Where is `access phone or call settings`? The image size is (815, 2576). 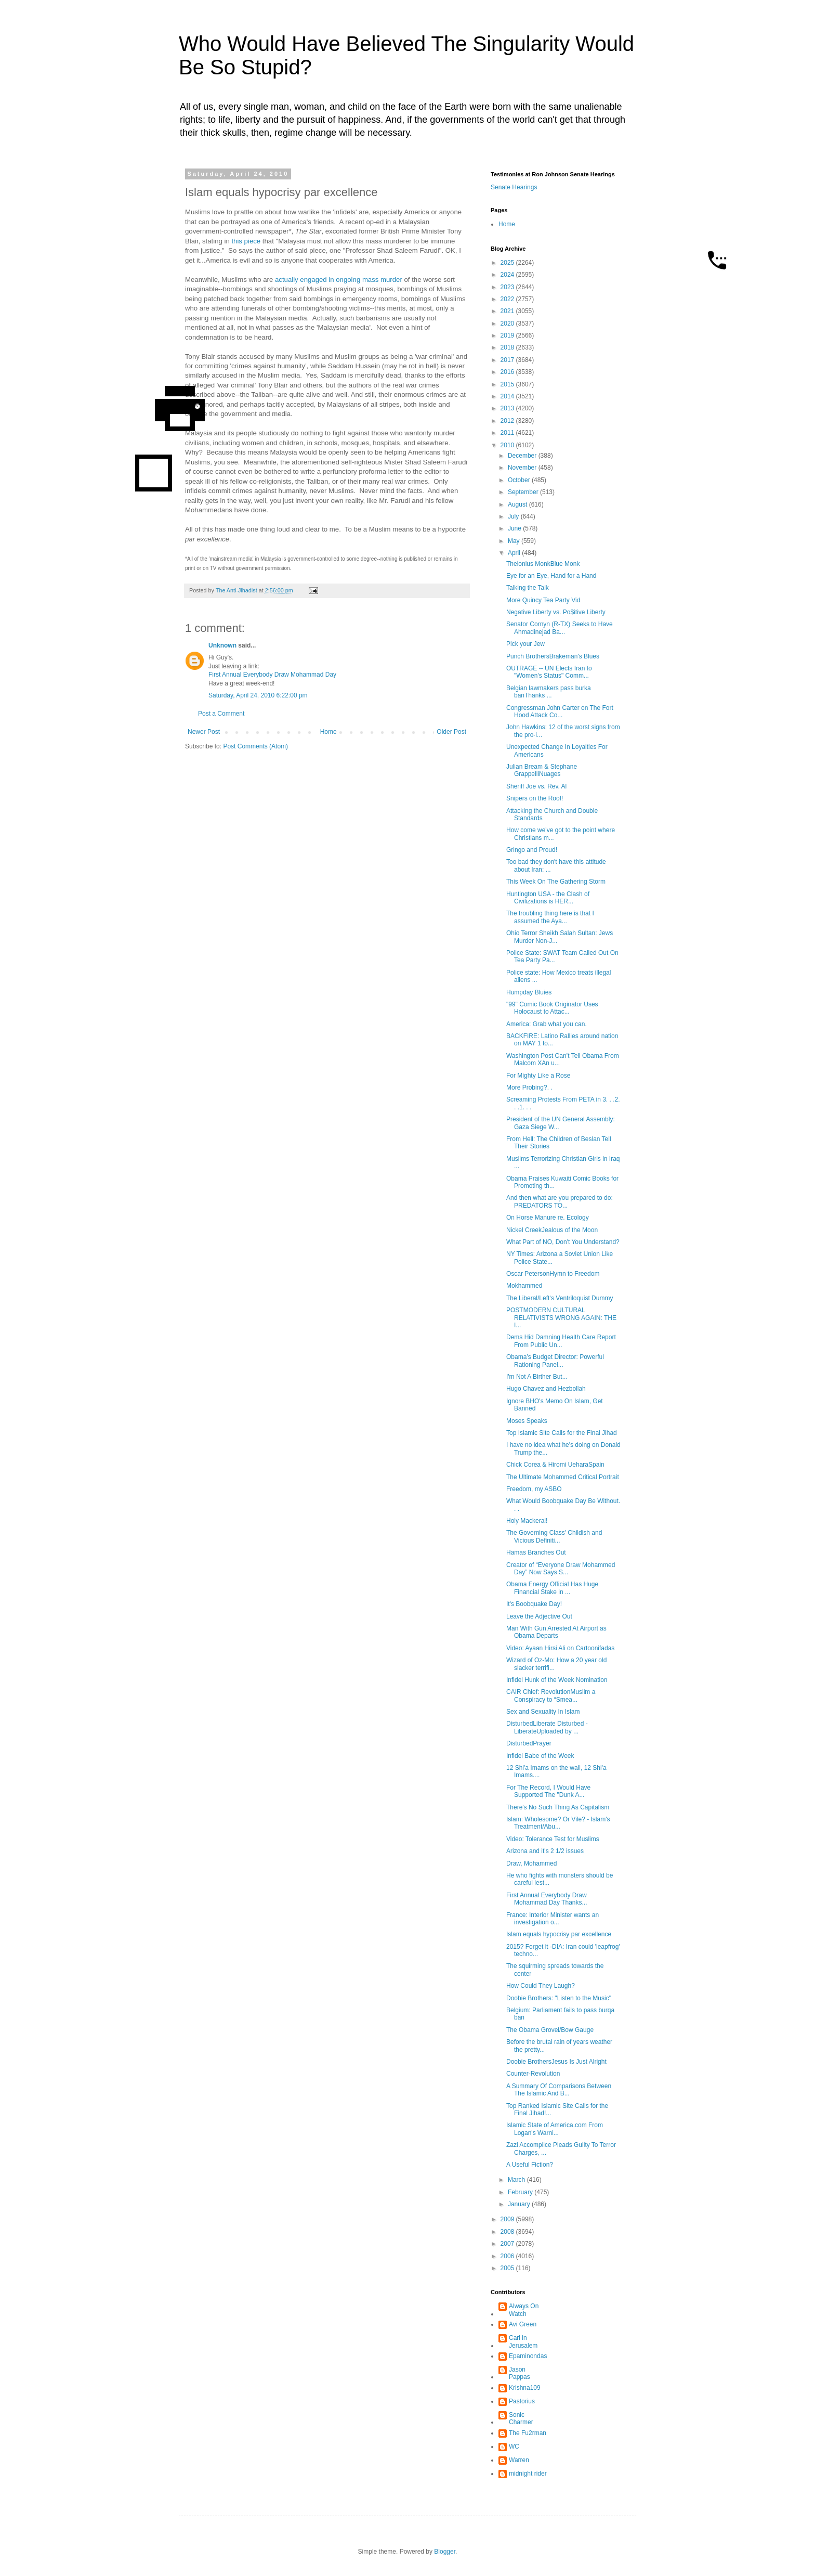 access phone or call settings is located at coordinates (717, 260).